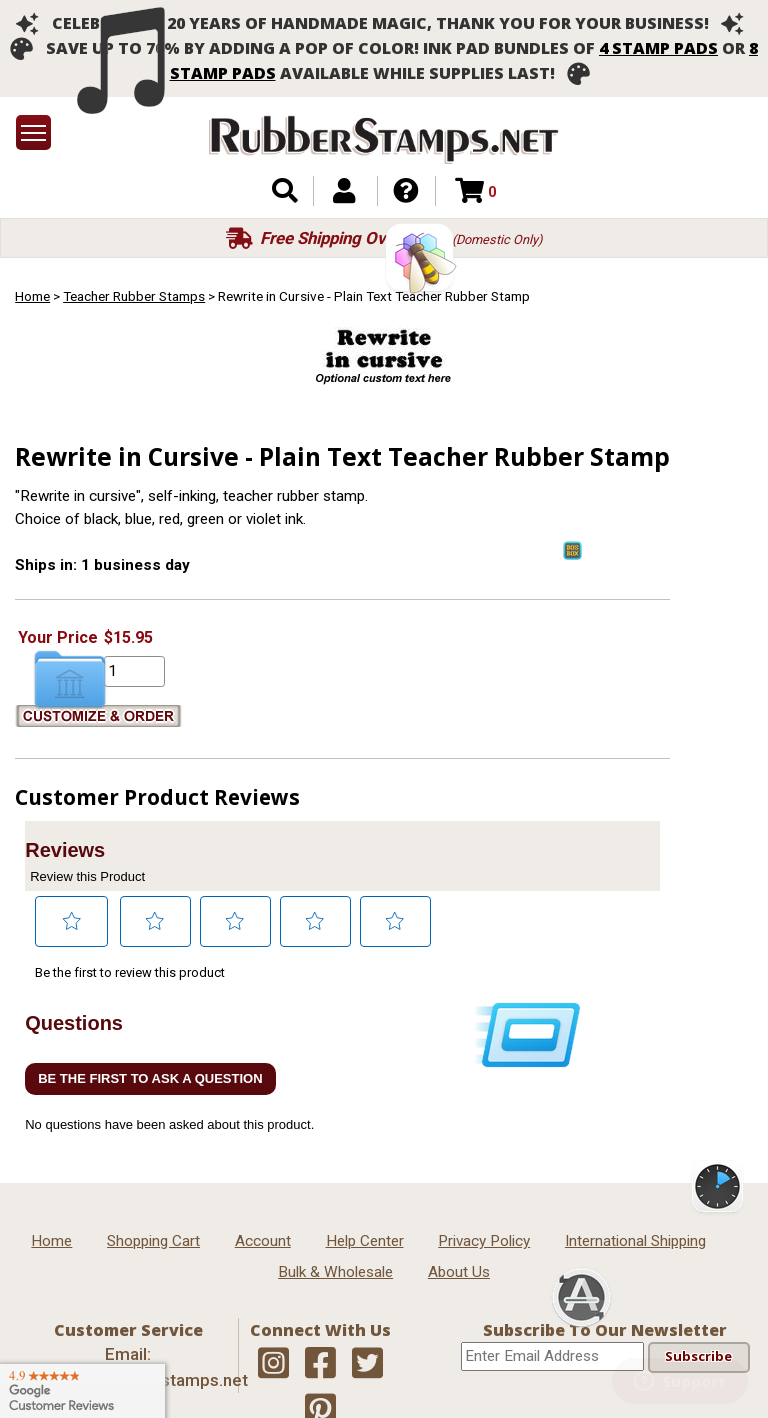 This screenshot has height=1418, width=768. What do you see at coordinates (572, 550) in the screenshot?
I see `launch DOSBox emulator to run classic DOS games and software` at bounding box center [572, 550].